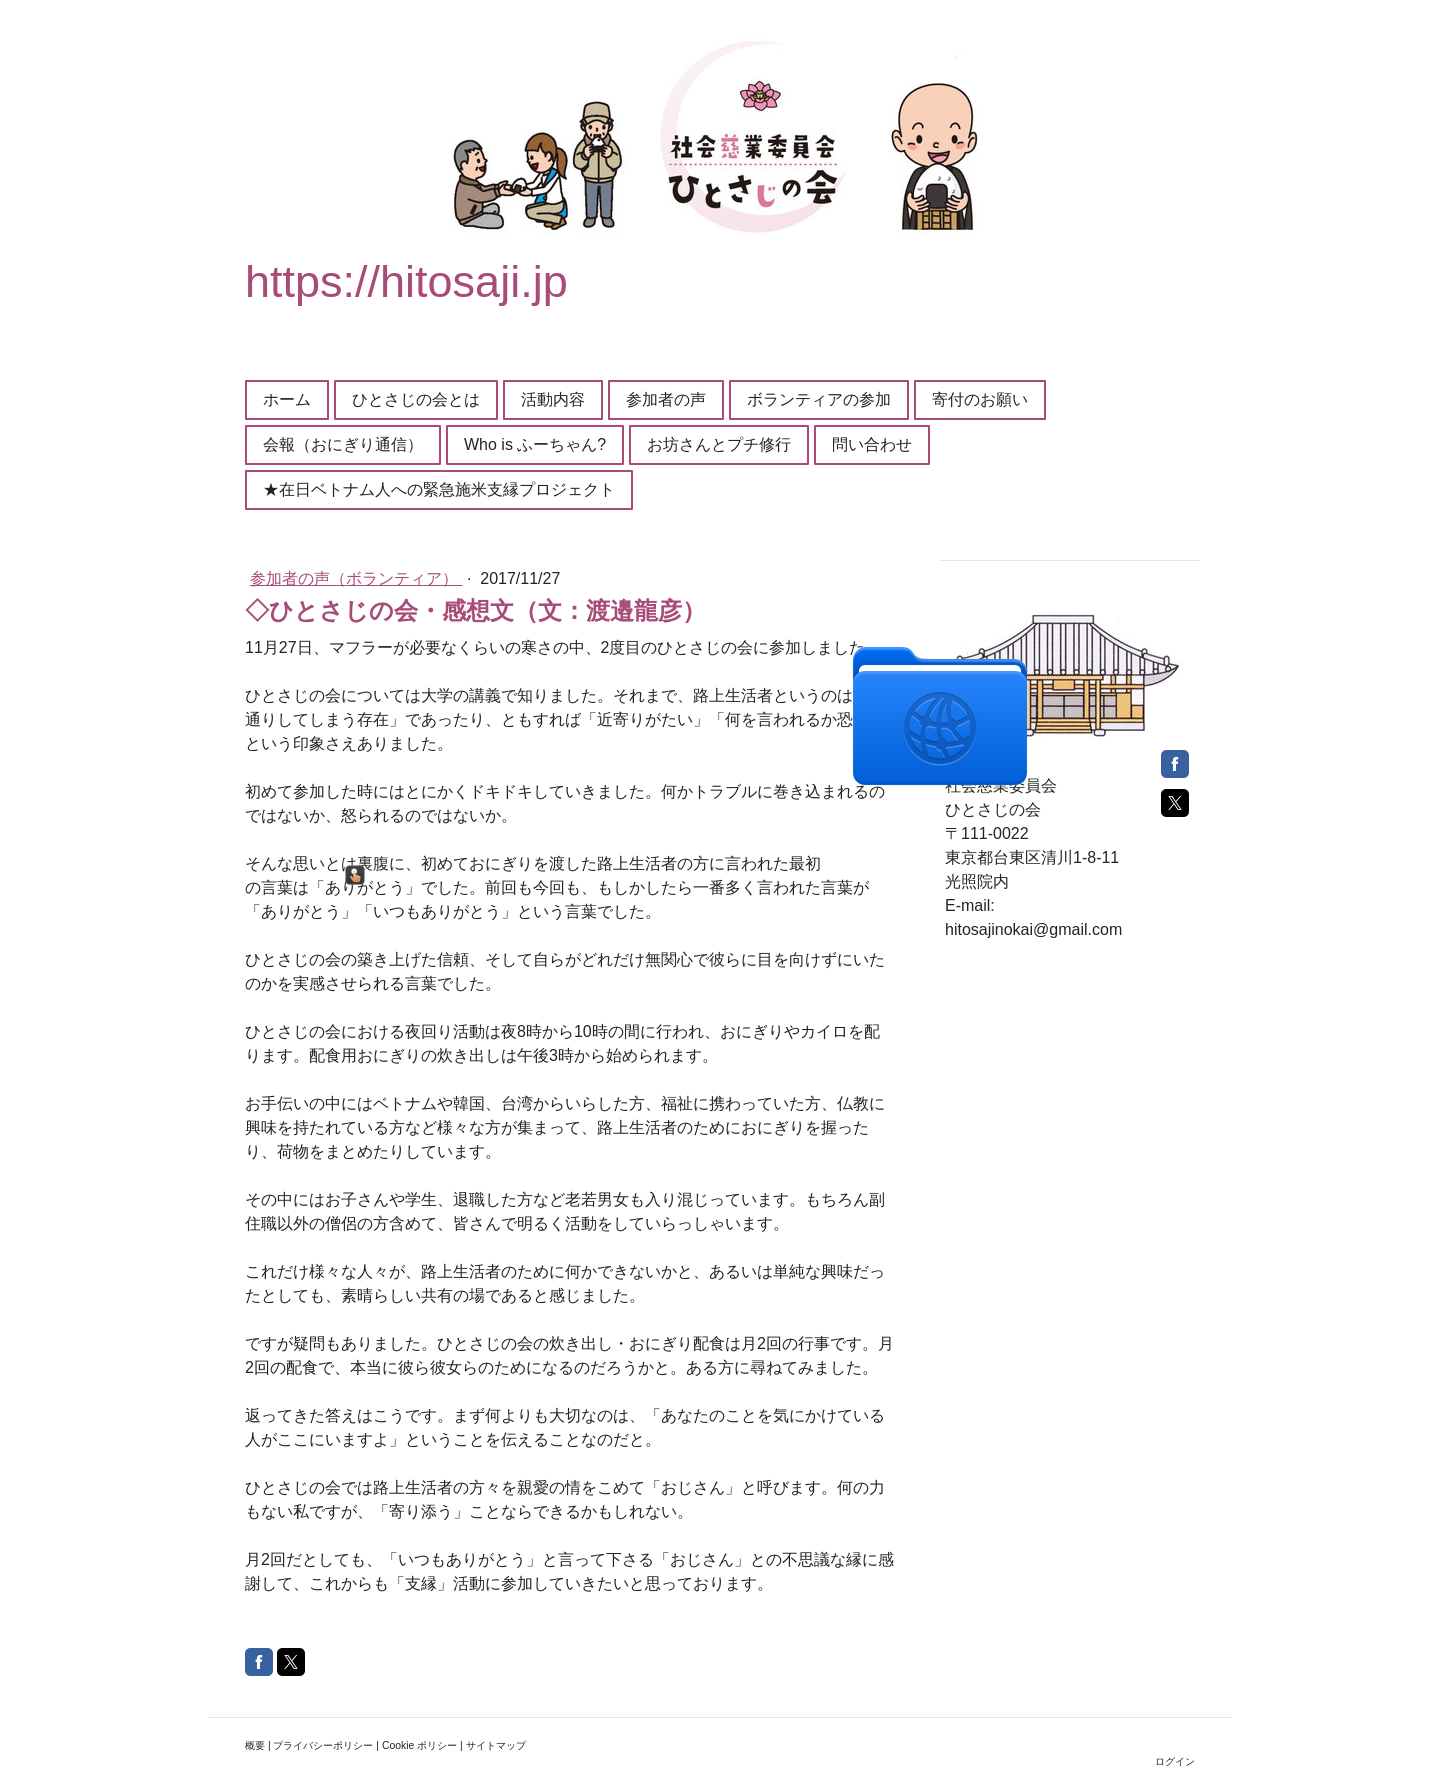 Image resolution: width=1440 pixels, height=1789 pixels. What do you see at coordinates (355, 875) in the screenshot?
I see `touchscreen input settings` at bounding box center [355, 875].